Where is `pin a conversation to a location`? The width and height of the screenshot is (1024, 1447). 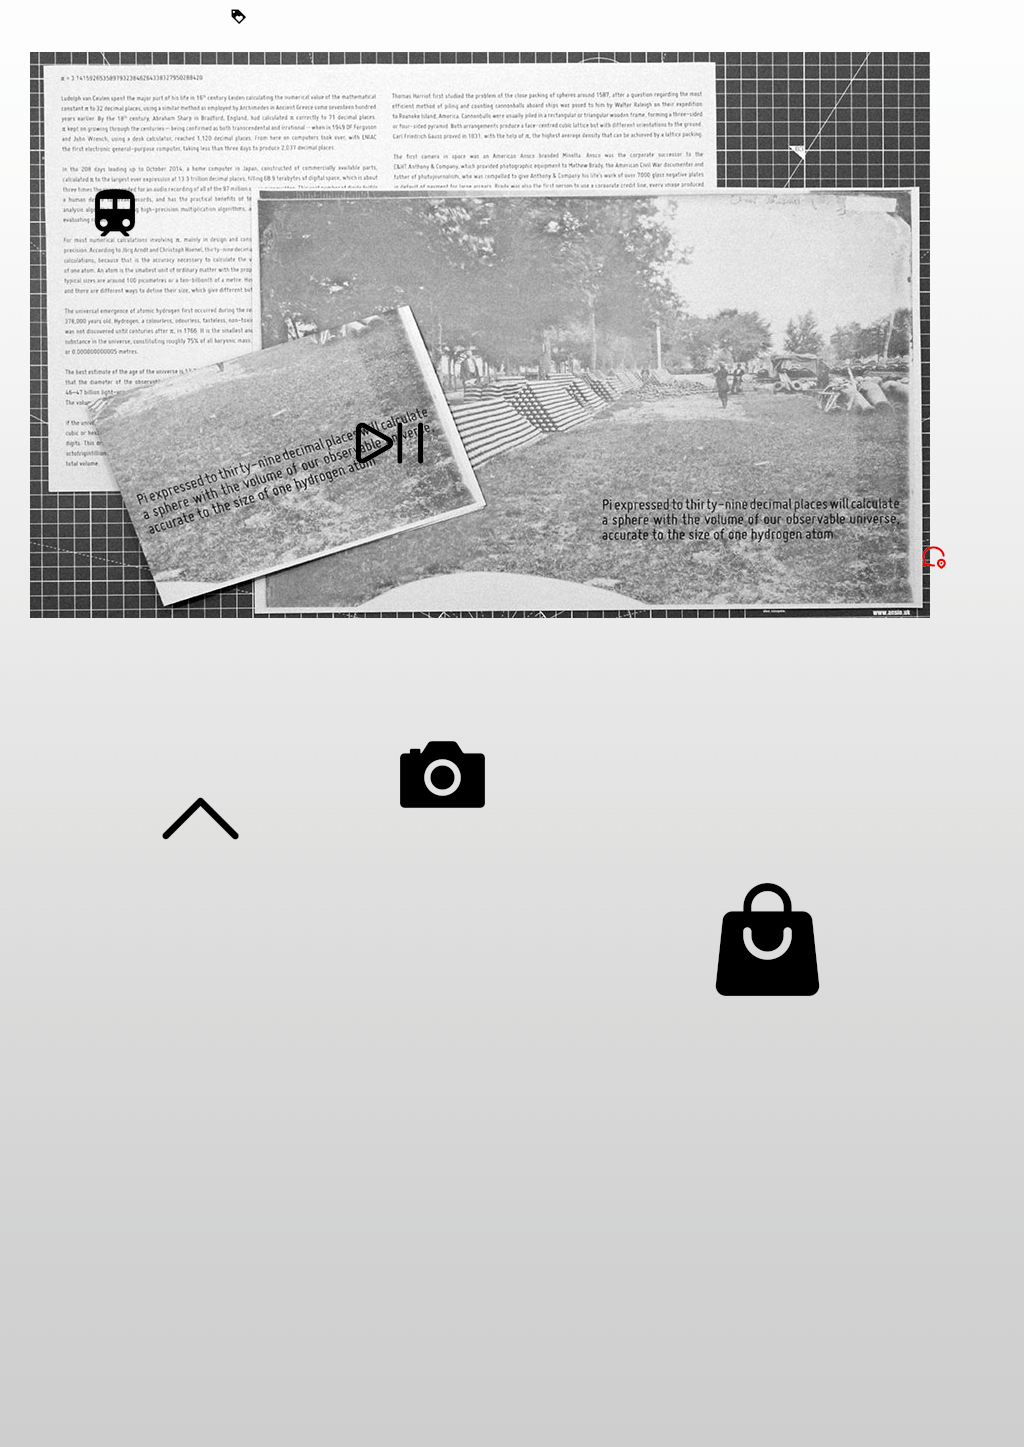 pin a conversation to a location is located at coordinates (933, 556).